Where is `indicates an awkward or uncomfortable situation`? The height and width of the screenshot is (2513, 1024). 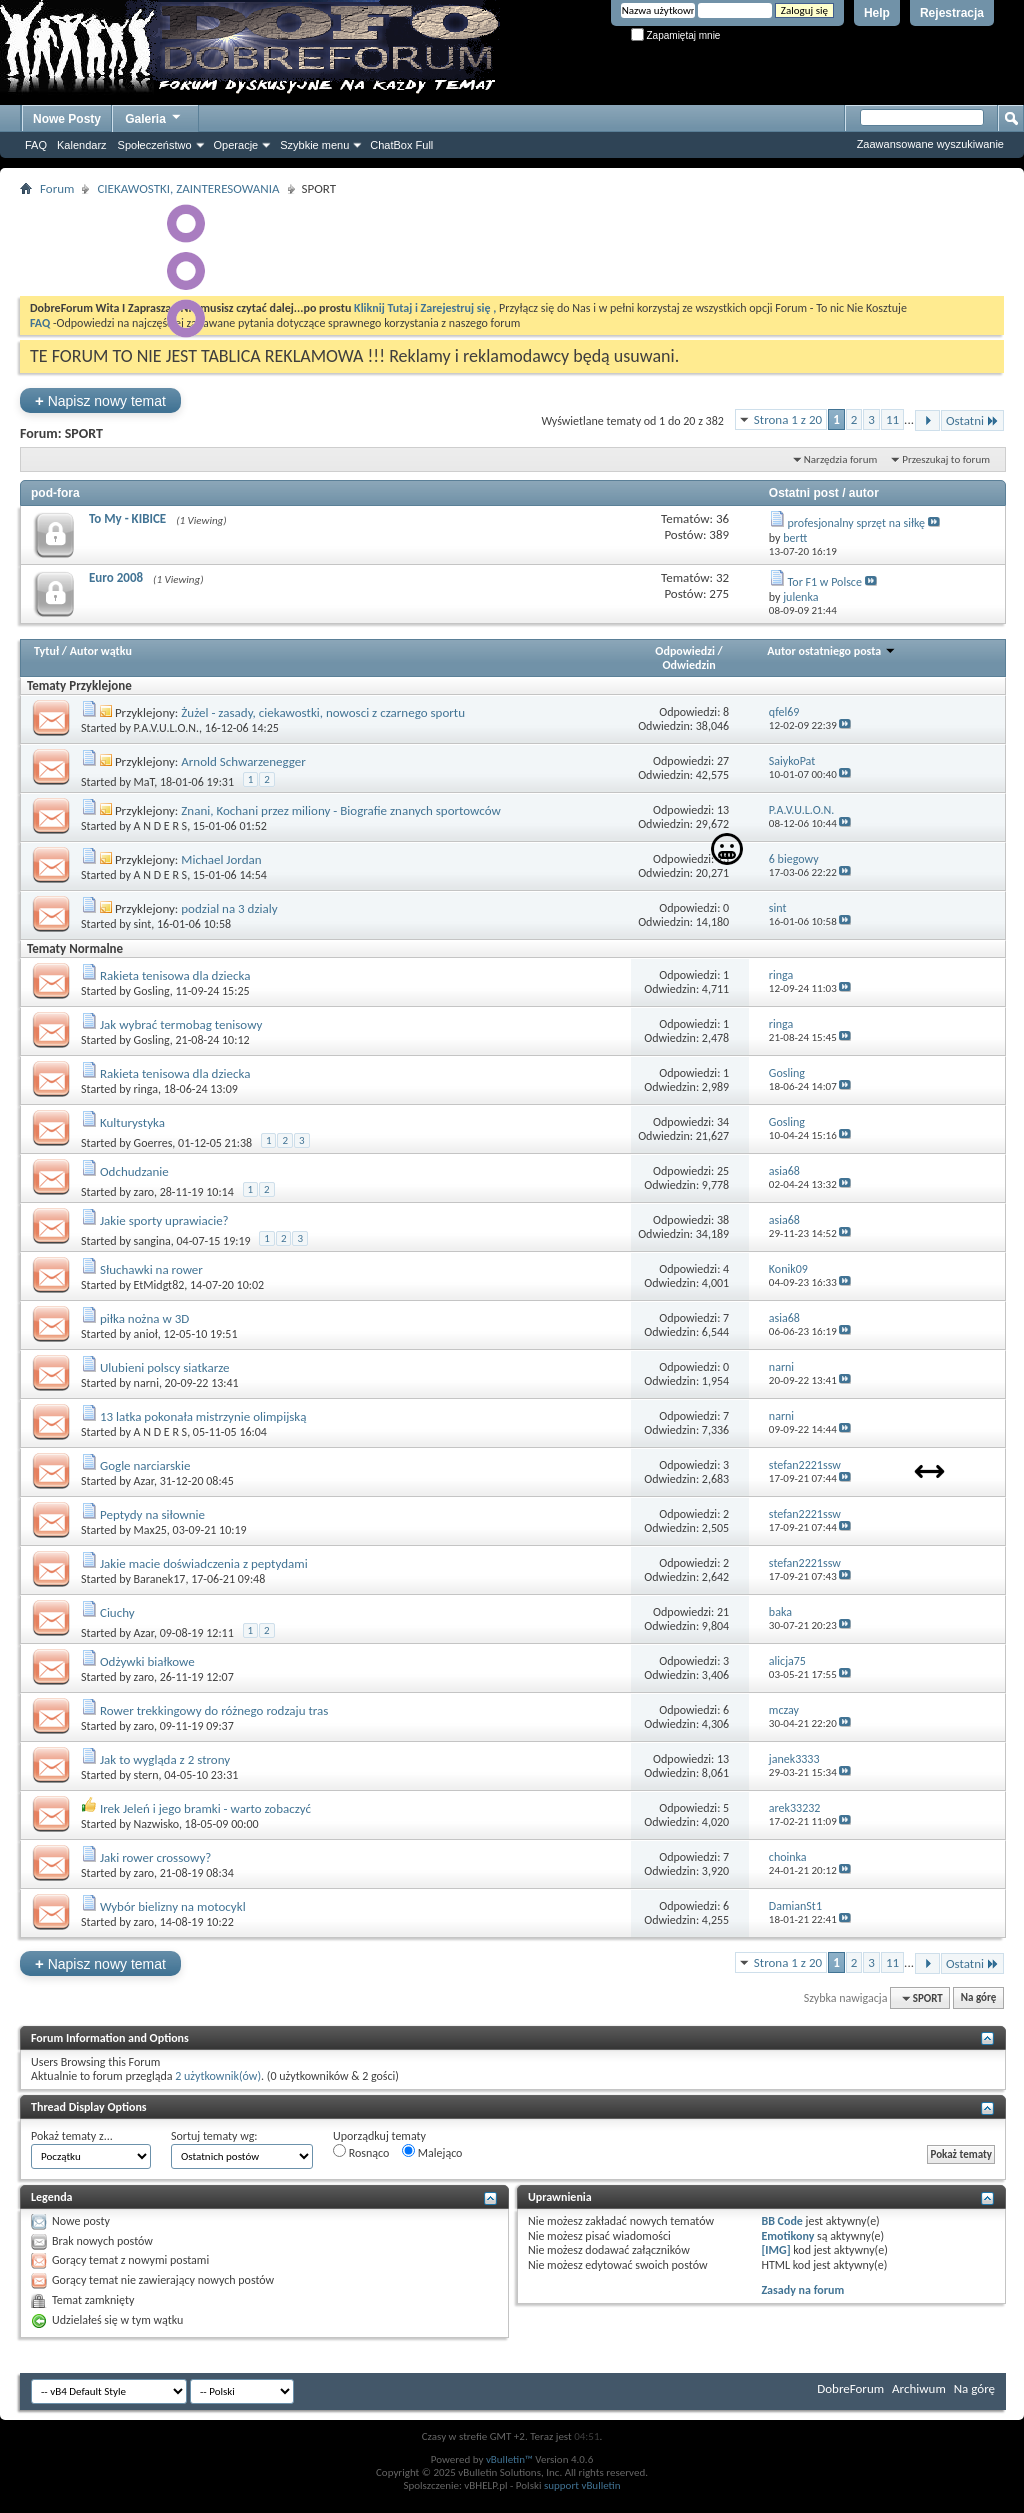 indicates an awkward or uncomfortable situation is located at coordinates (727, 849).